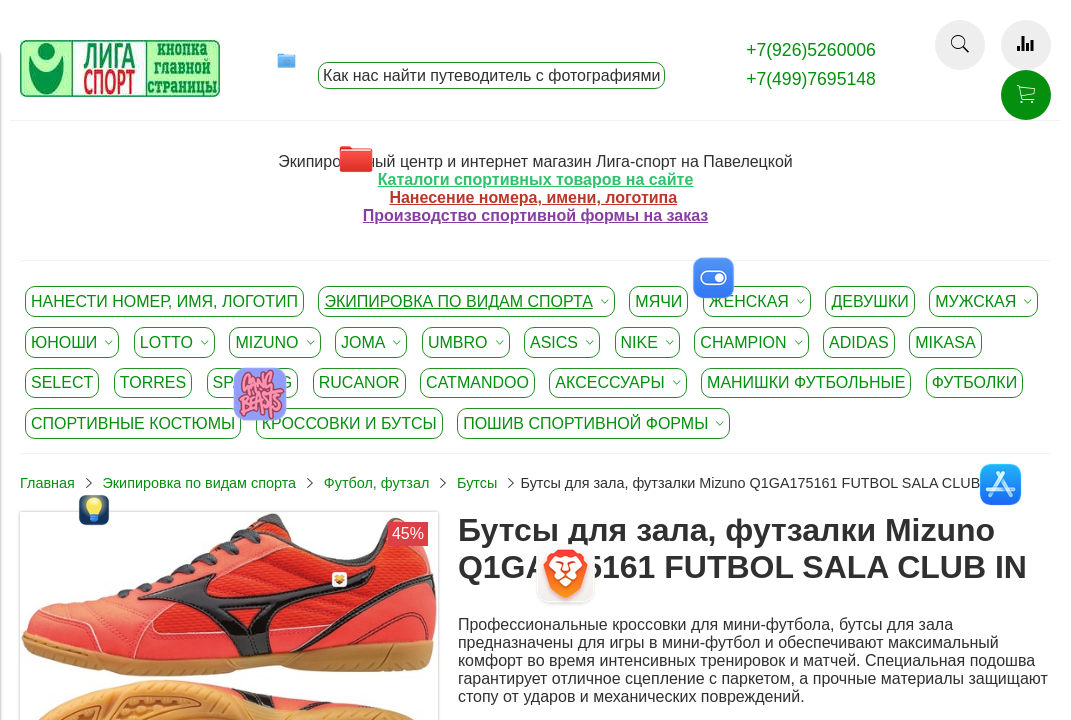 This screenshot has height=720, width=1071. What do you see at coordinates (286, 60) in the screenshot?
I see `open HomeKit accessories and settings folder` at bounding box center [286, 60].